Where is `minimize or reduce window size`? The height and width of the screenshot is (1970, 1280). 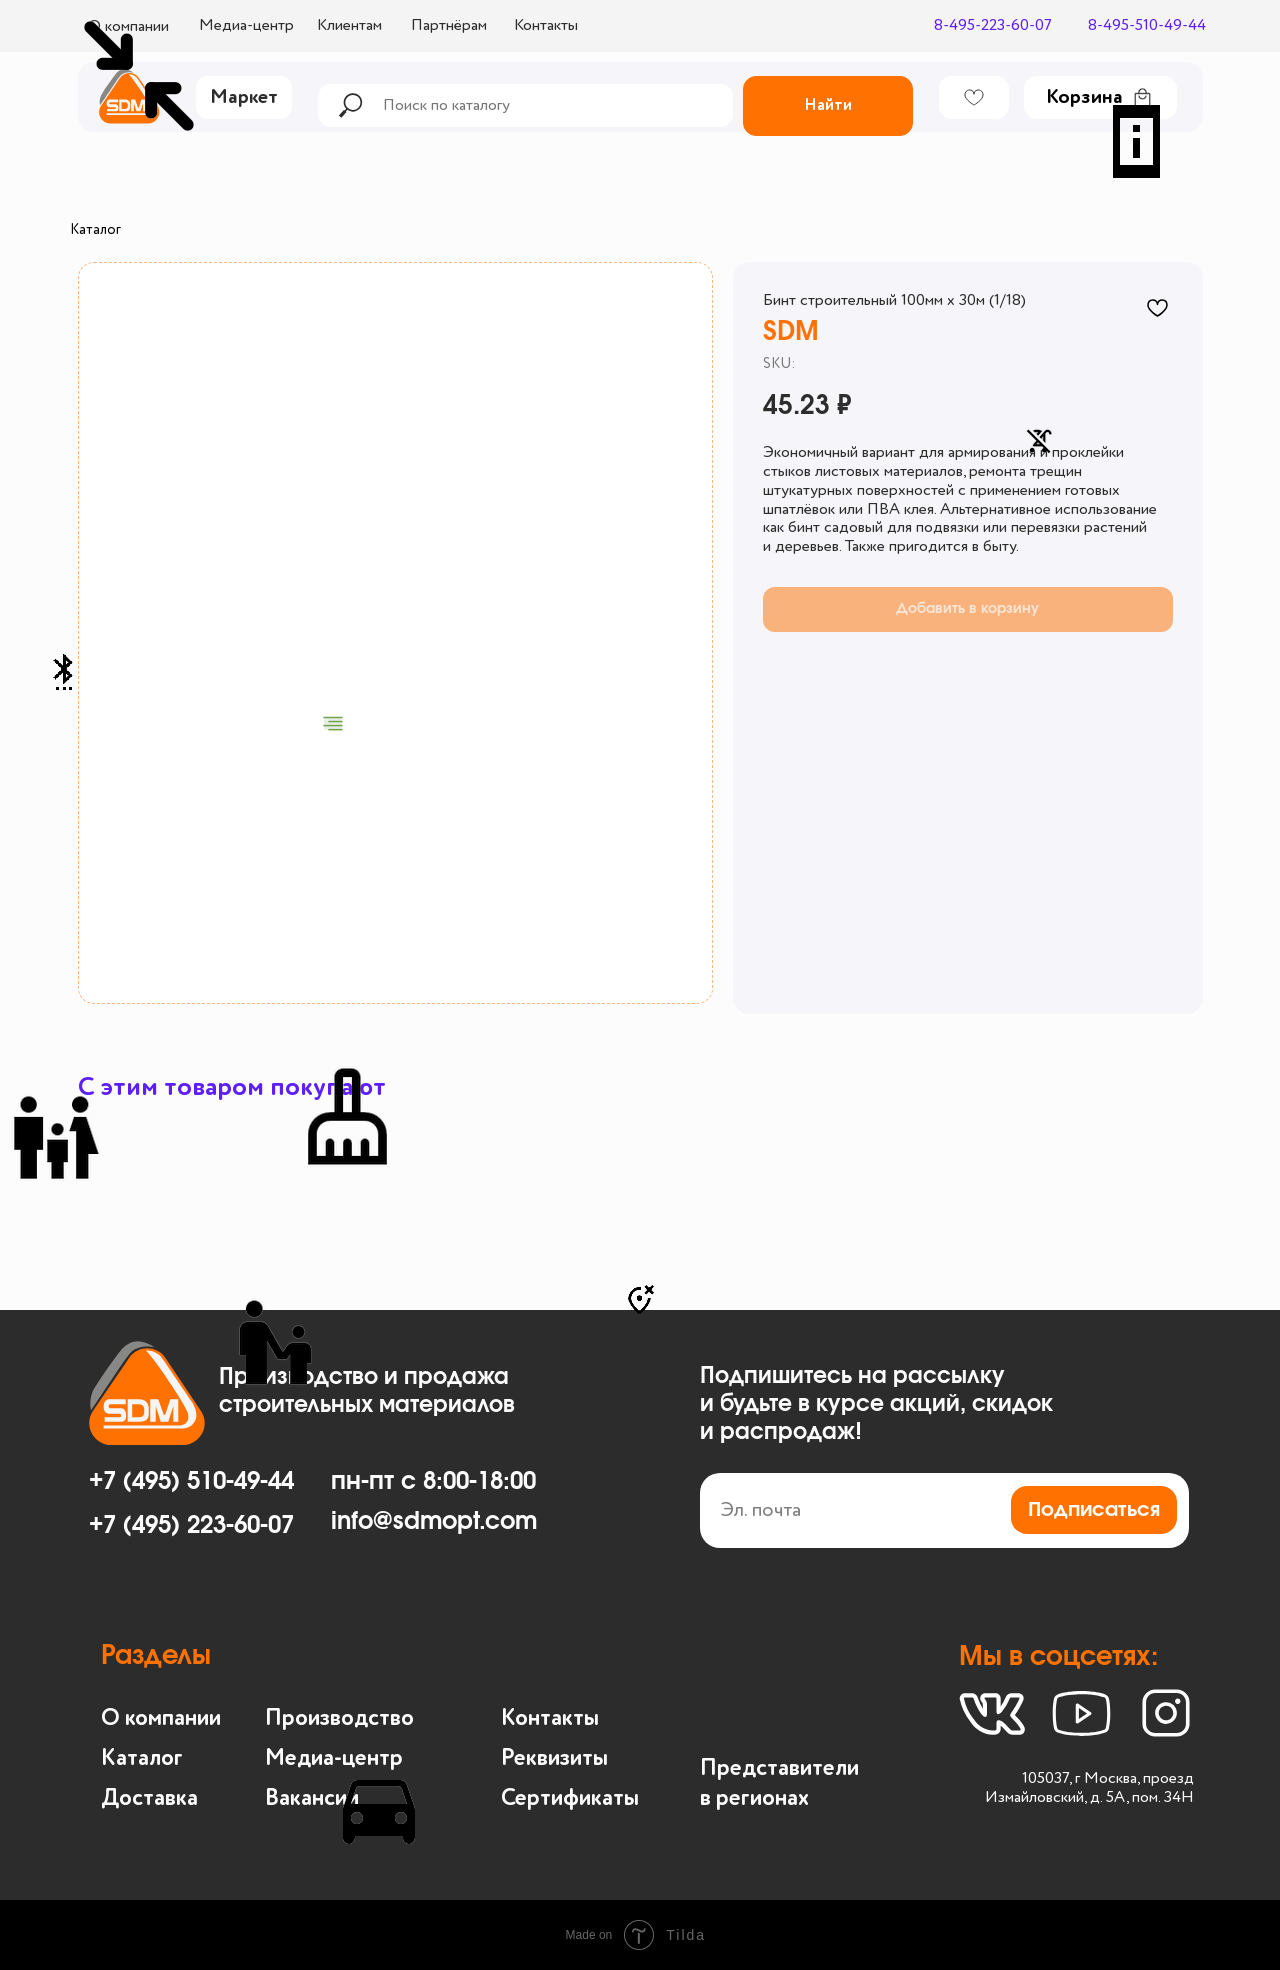
minimize or reduce window size is located at coordinates (139, 76).